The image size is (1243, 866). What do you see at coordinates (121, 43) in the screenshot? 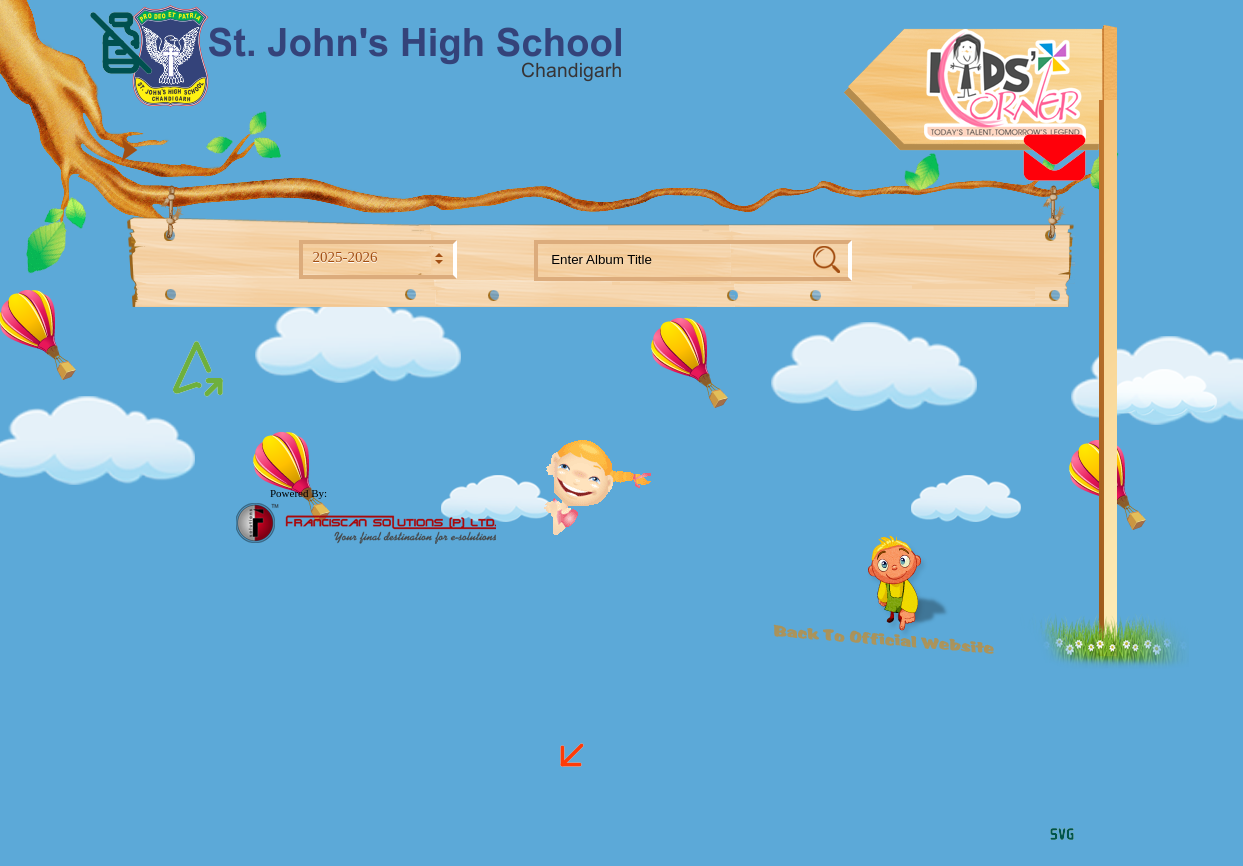
I see `indicates vaccine or medication is unavailable` at bounding box center [121, 43].